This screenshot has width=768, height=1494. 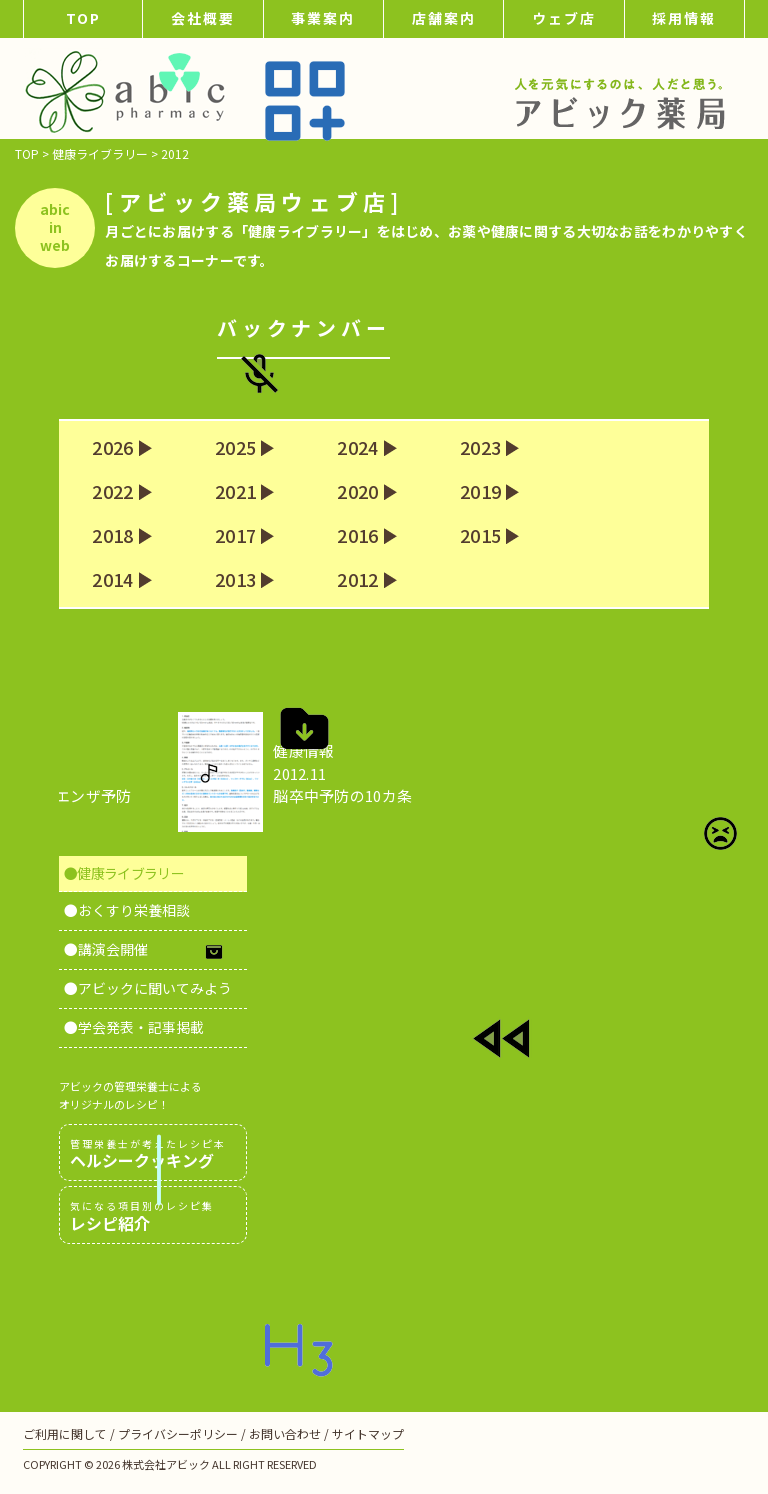 I want to click on mute your microphone, so click(x=259, y=374).